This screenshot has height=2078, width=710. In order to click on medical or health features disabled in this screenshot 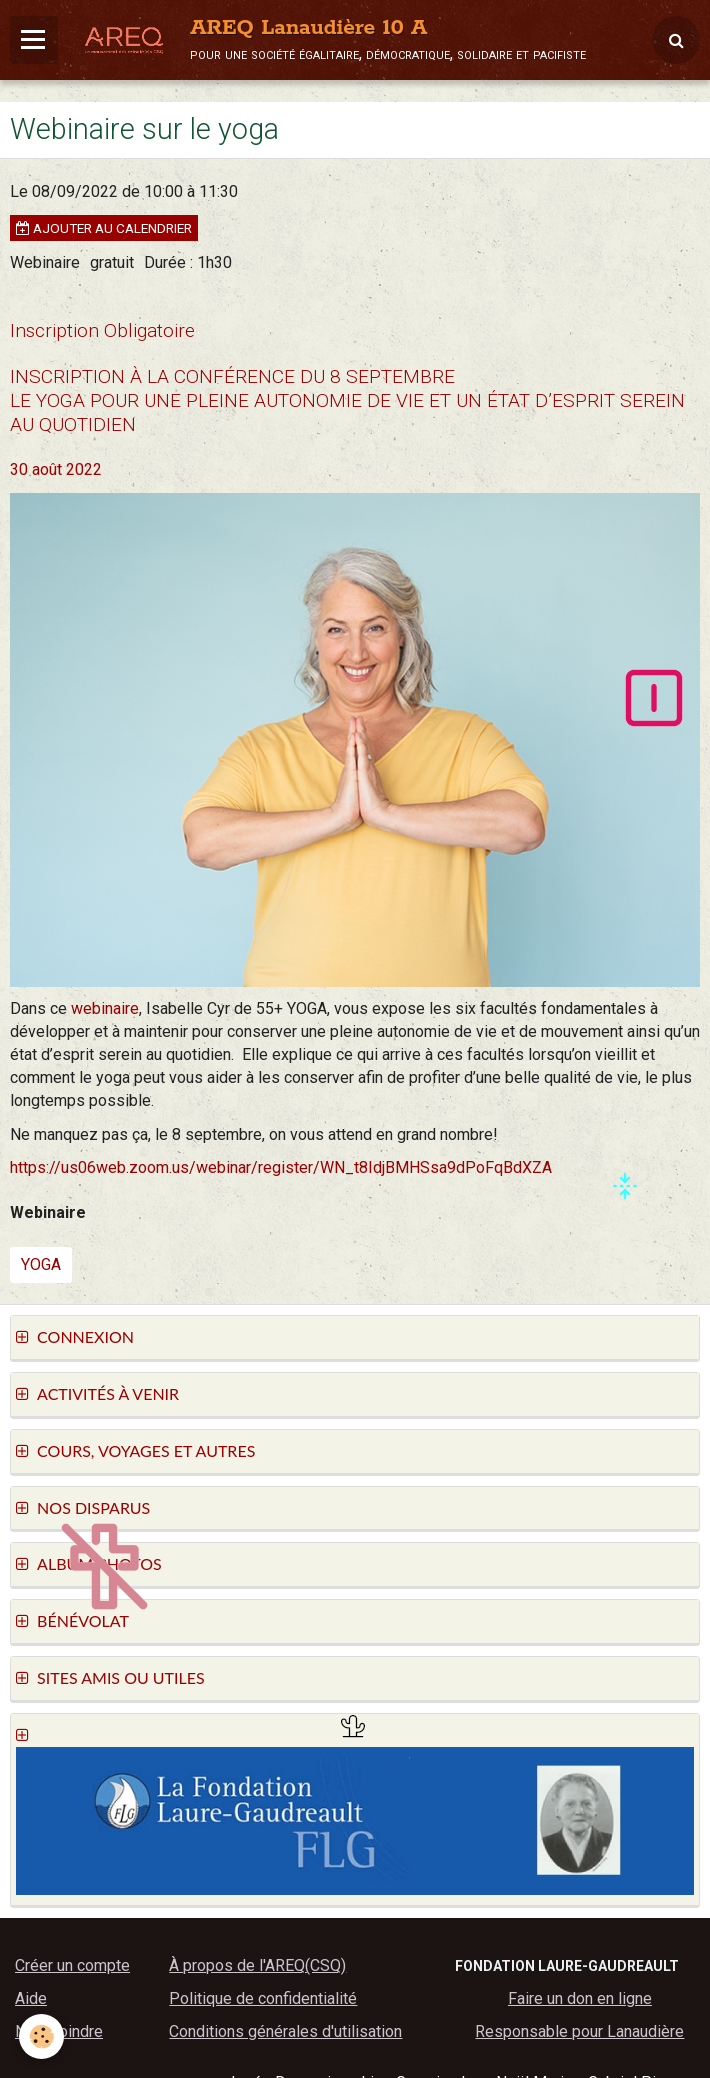, I will do `click(104, 1566)`.